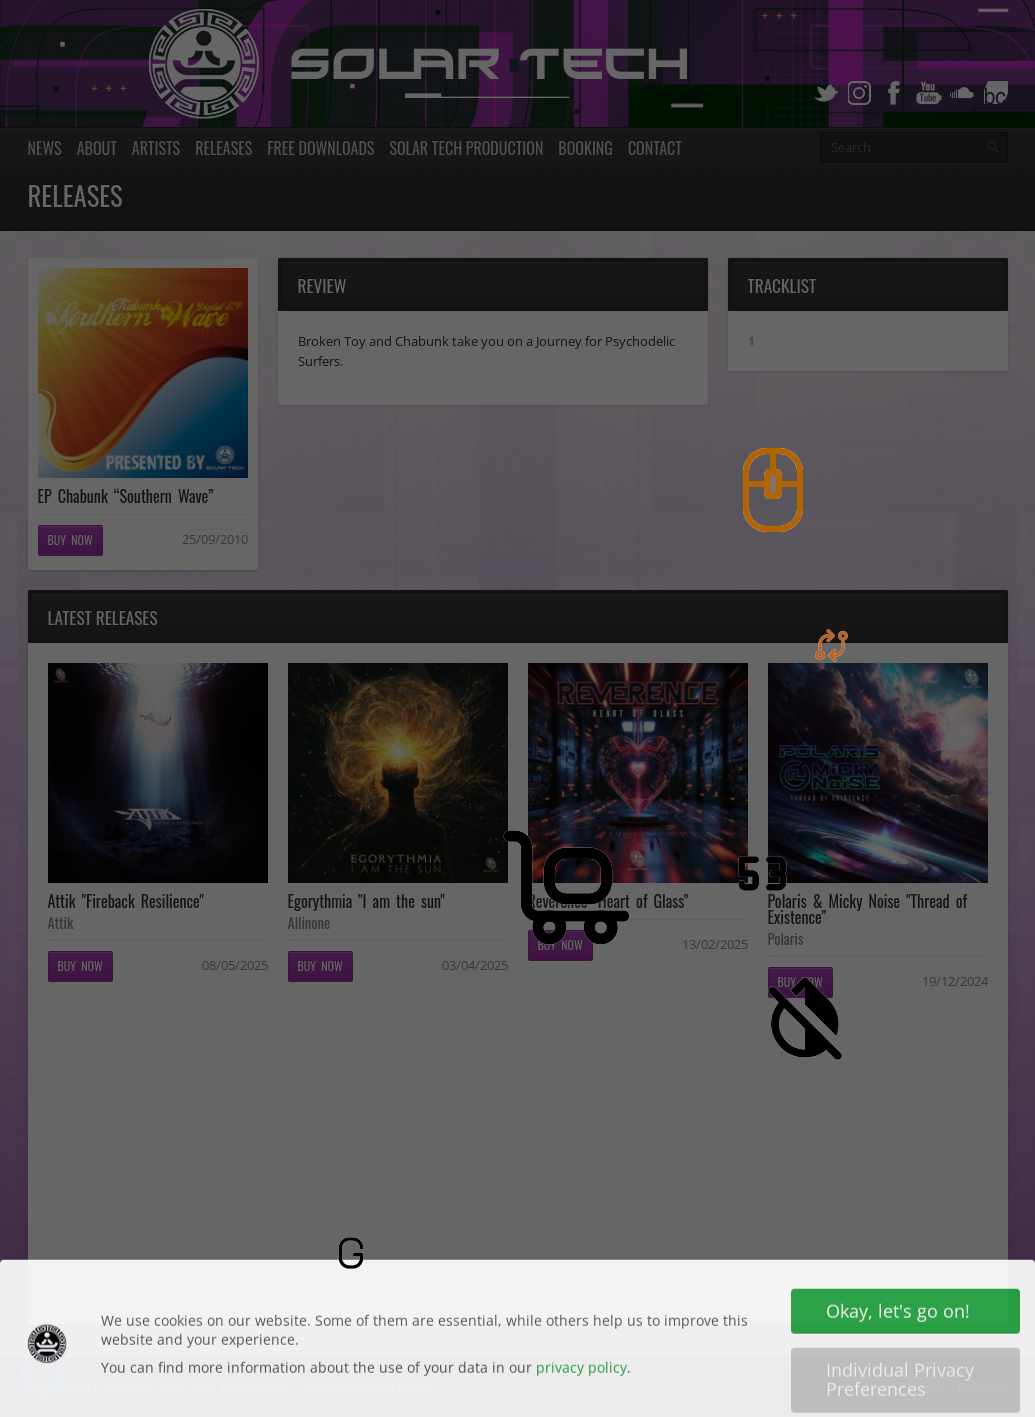  Describe the element at coordinates (773, 490) in the screenshot. I see `indicates middle mouse button click action` at that location.